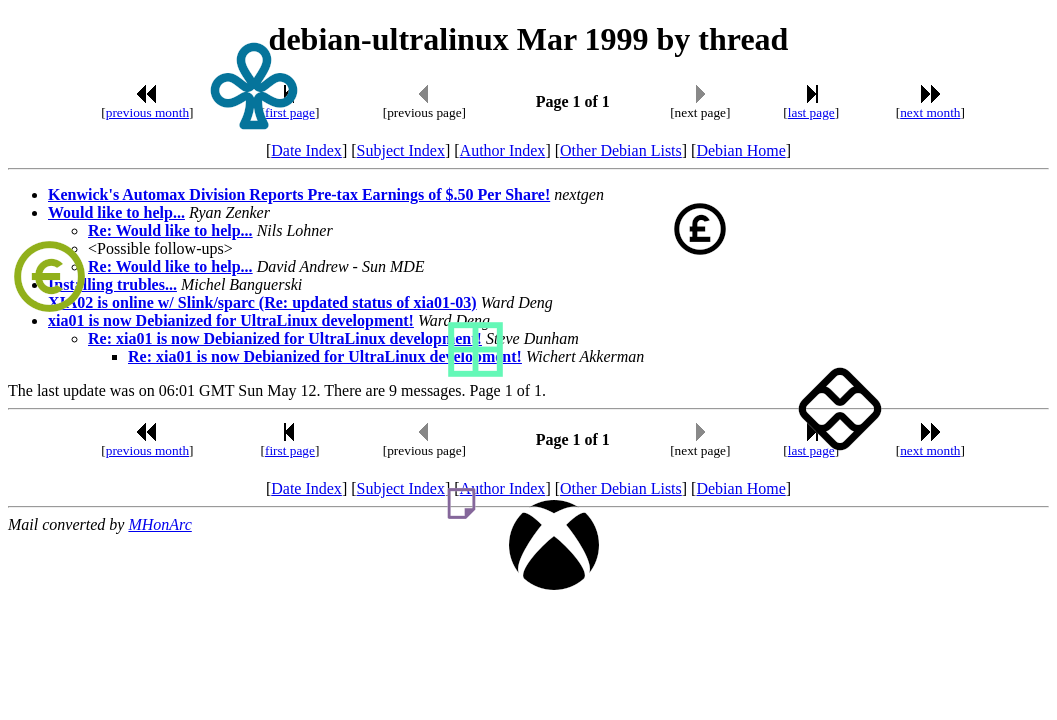  I want to click on view euro currency balance, so click(49, 276).